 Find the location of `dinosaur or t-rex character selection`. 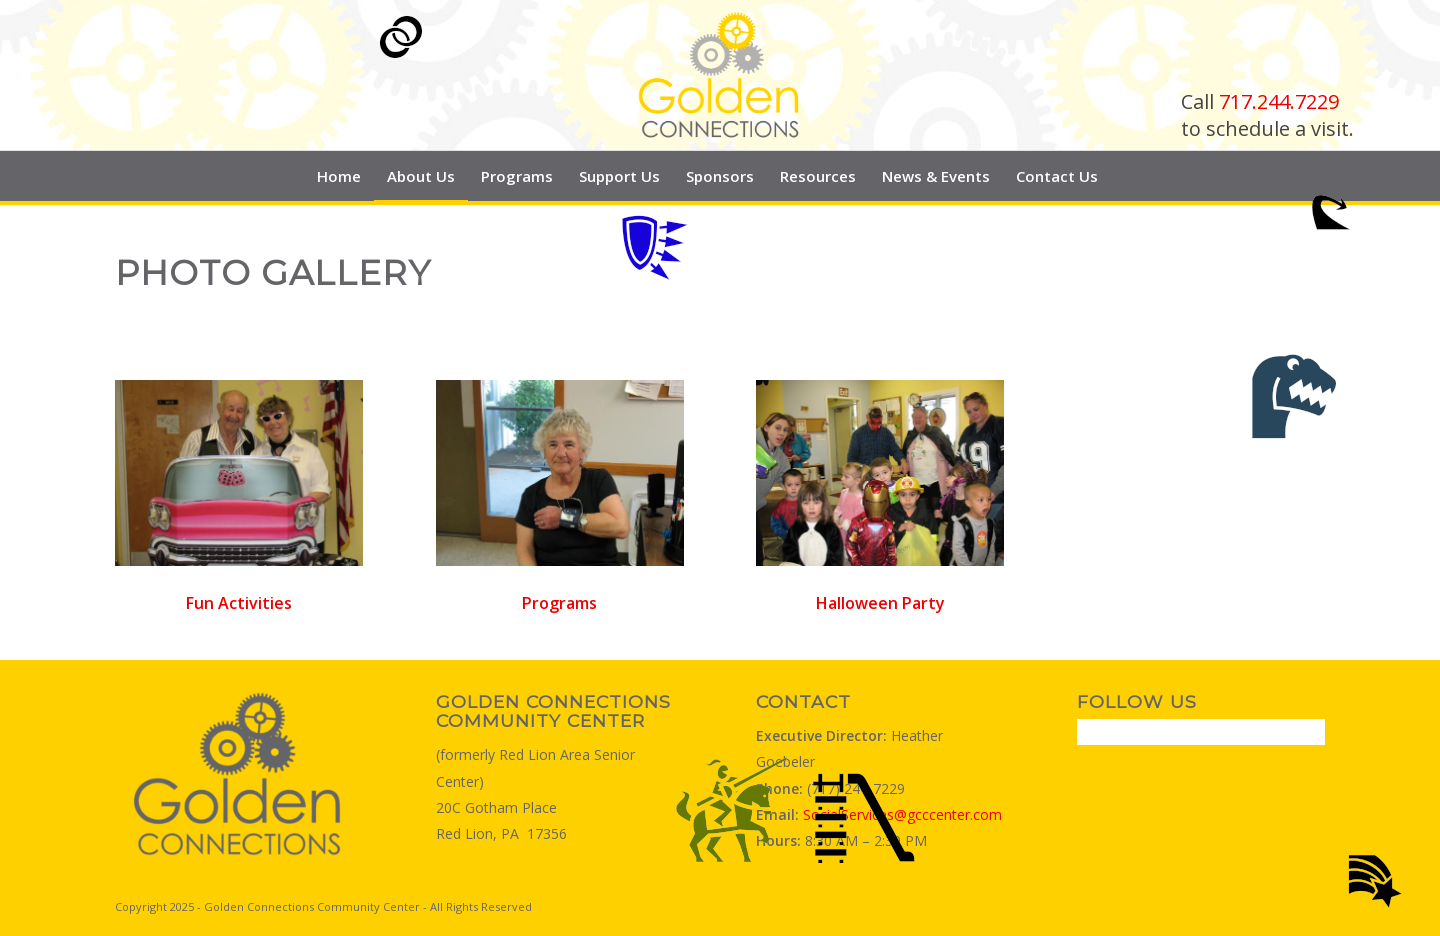

dinosaur or t-rex character selection is located at coordinates (1294, 396).